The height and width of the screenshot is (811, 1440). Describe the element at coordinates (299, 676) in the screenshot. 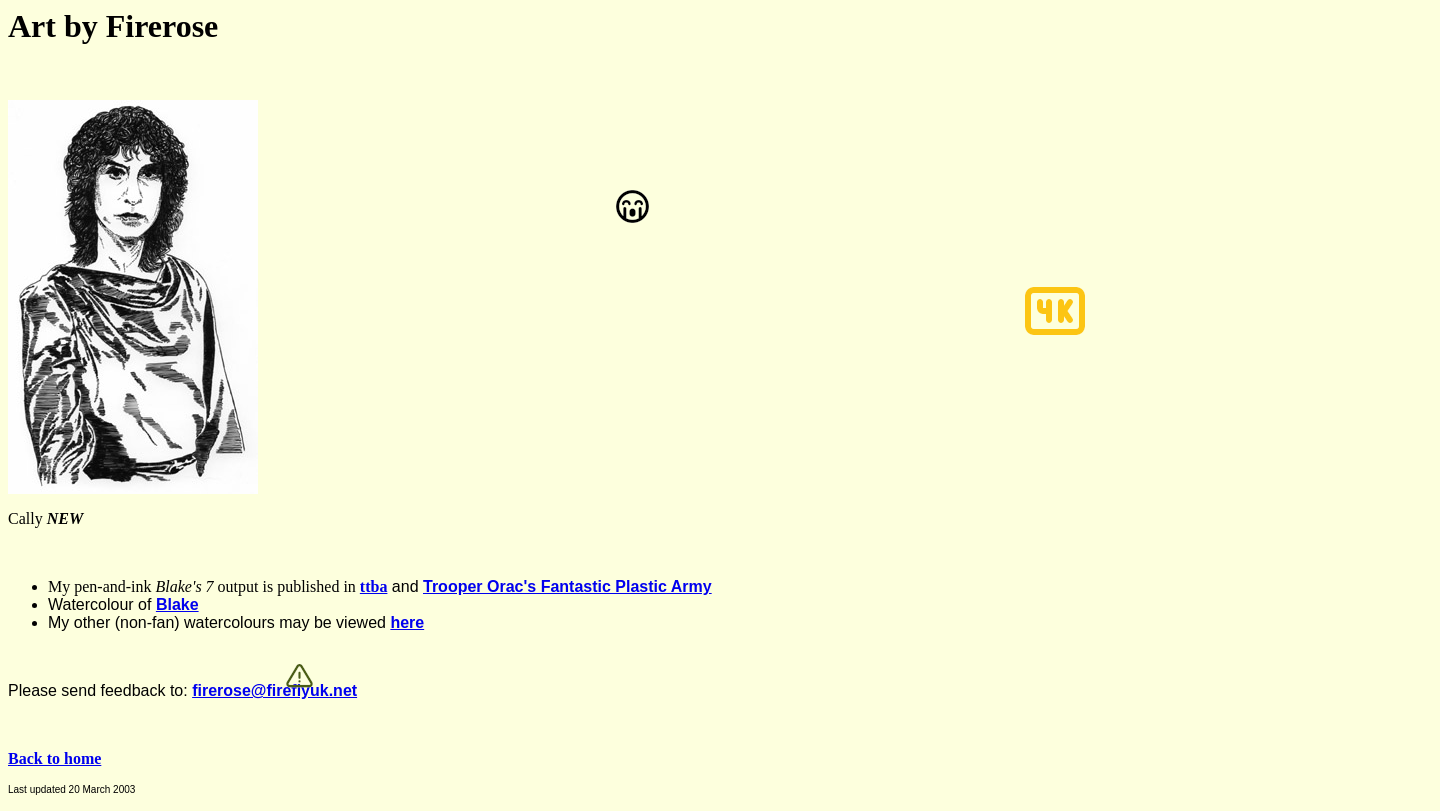

I see `warning or caution indicator` at that location.